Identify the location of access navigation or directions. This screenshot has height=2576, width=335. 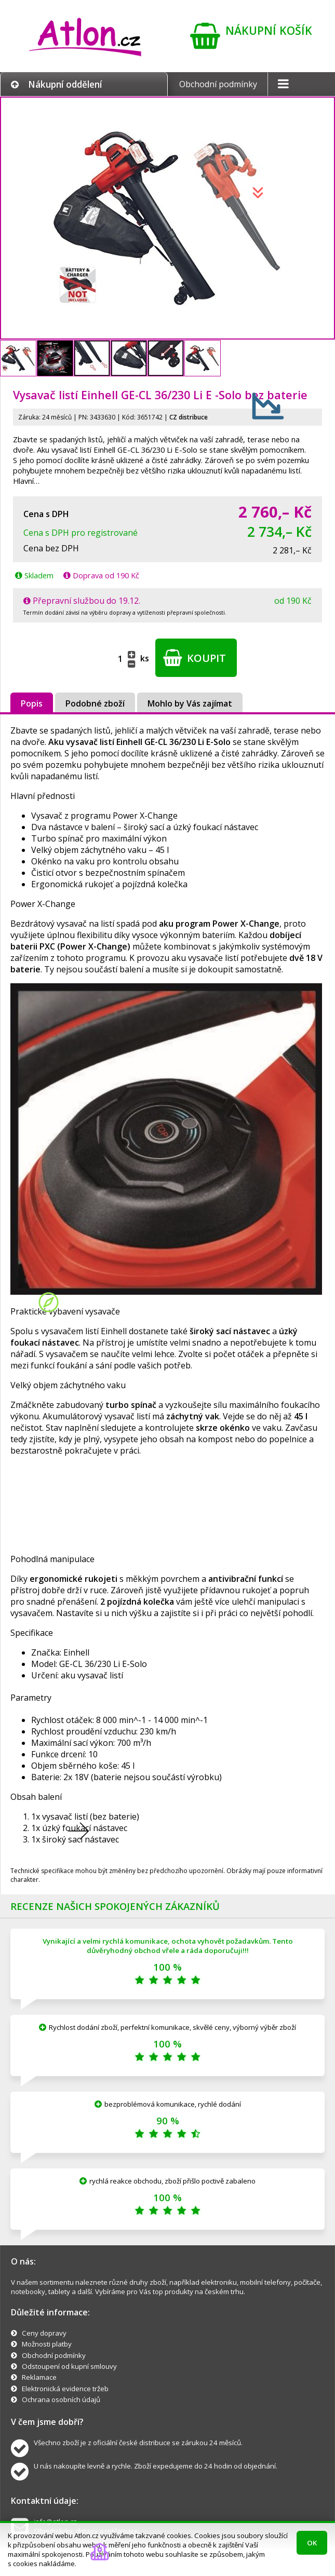
(48, 1302).